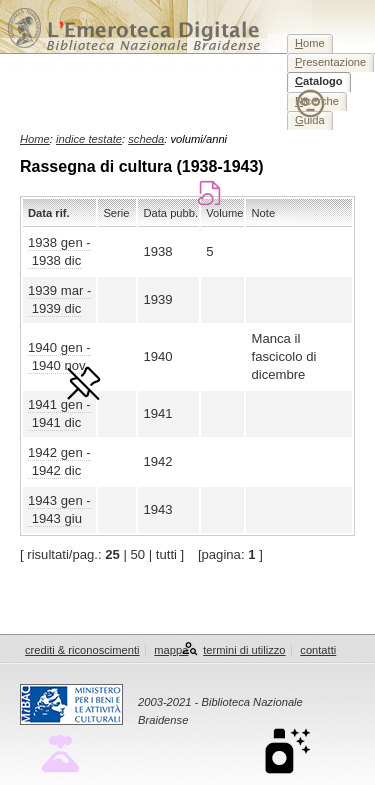 This screenshot has width=375, height=785. Describe the element at coordinates (83, 384) in the screenshot. I see `unpin an item from your saved collection` at that location.